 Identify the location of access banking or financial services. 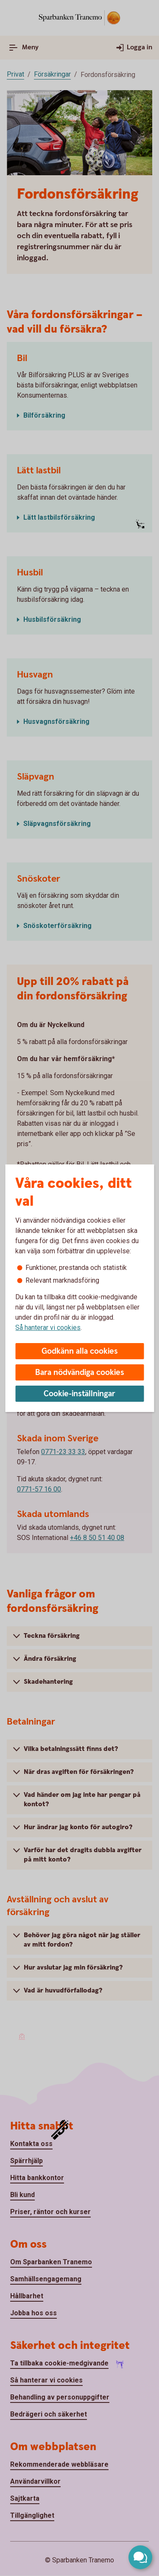
(22, 2036).